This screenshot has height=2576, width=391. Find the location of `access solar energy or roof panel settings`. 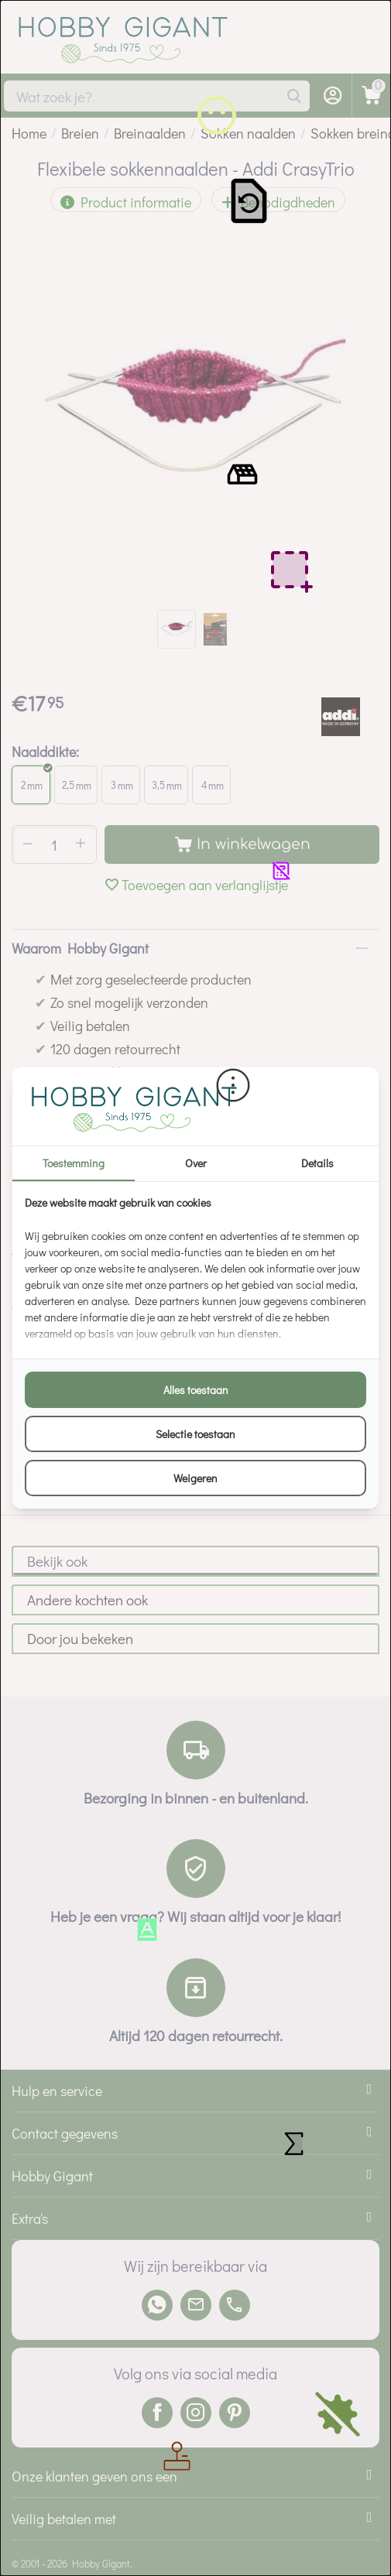

access solar energy or roof panel settings is located at coordinates (242, 475).